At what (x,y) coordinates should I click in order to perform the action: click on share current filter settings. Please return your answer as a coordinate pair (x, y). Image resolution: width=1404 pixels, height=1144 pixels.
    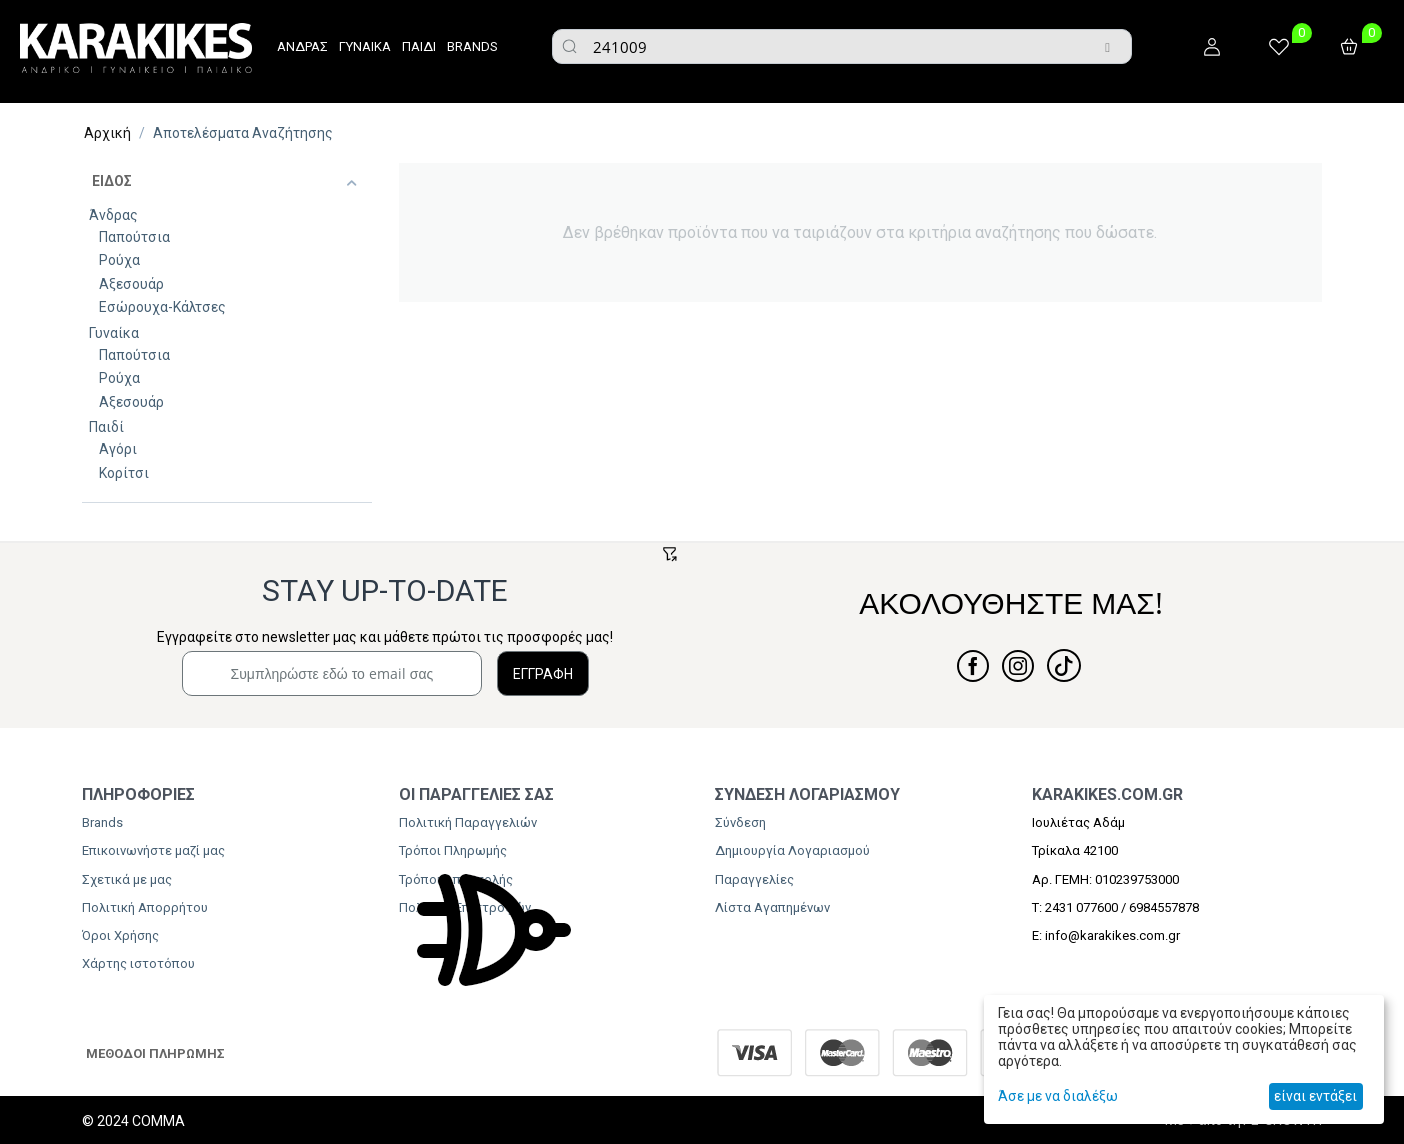
    Looking at the image, I should click on (669, 553).